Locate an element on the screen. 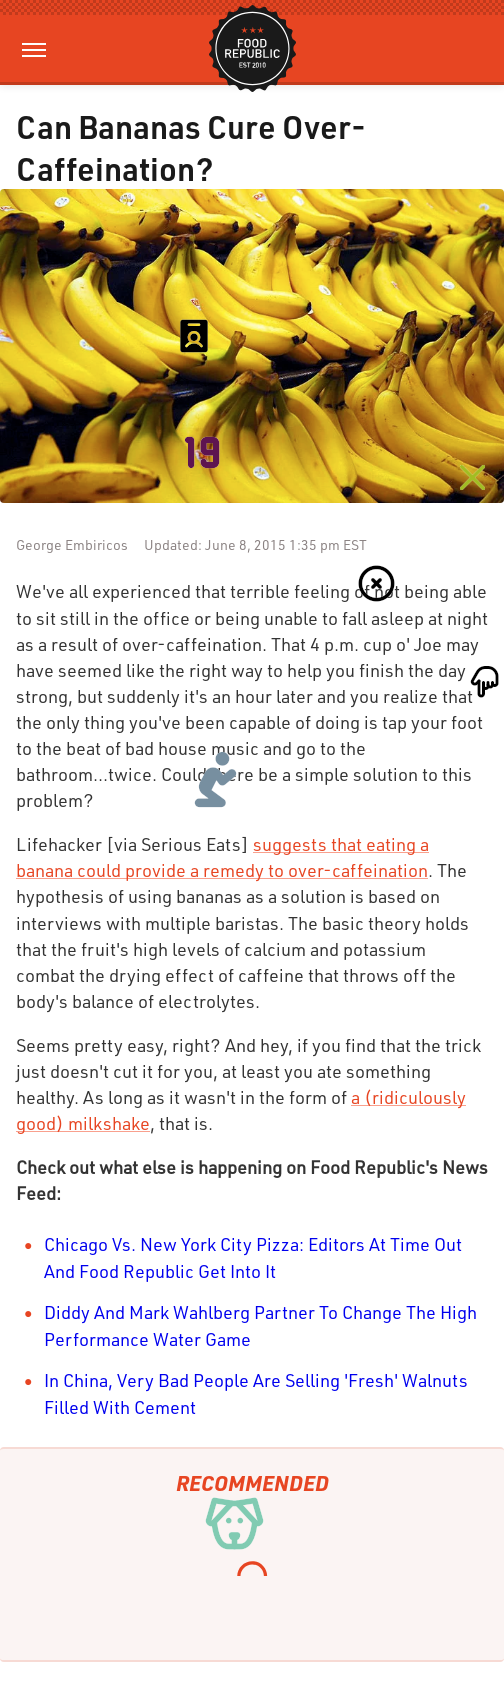 The width and height of the screenshot is (504, 1702). view your identification or profile badge is located at coordinates (194, 336).